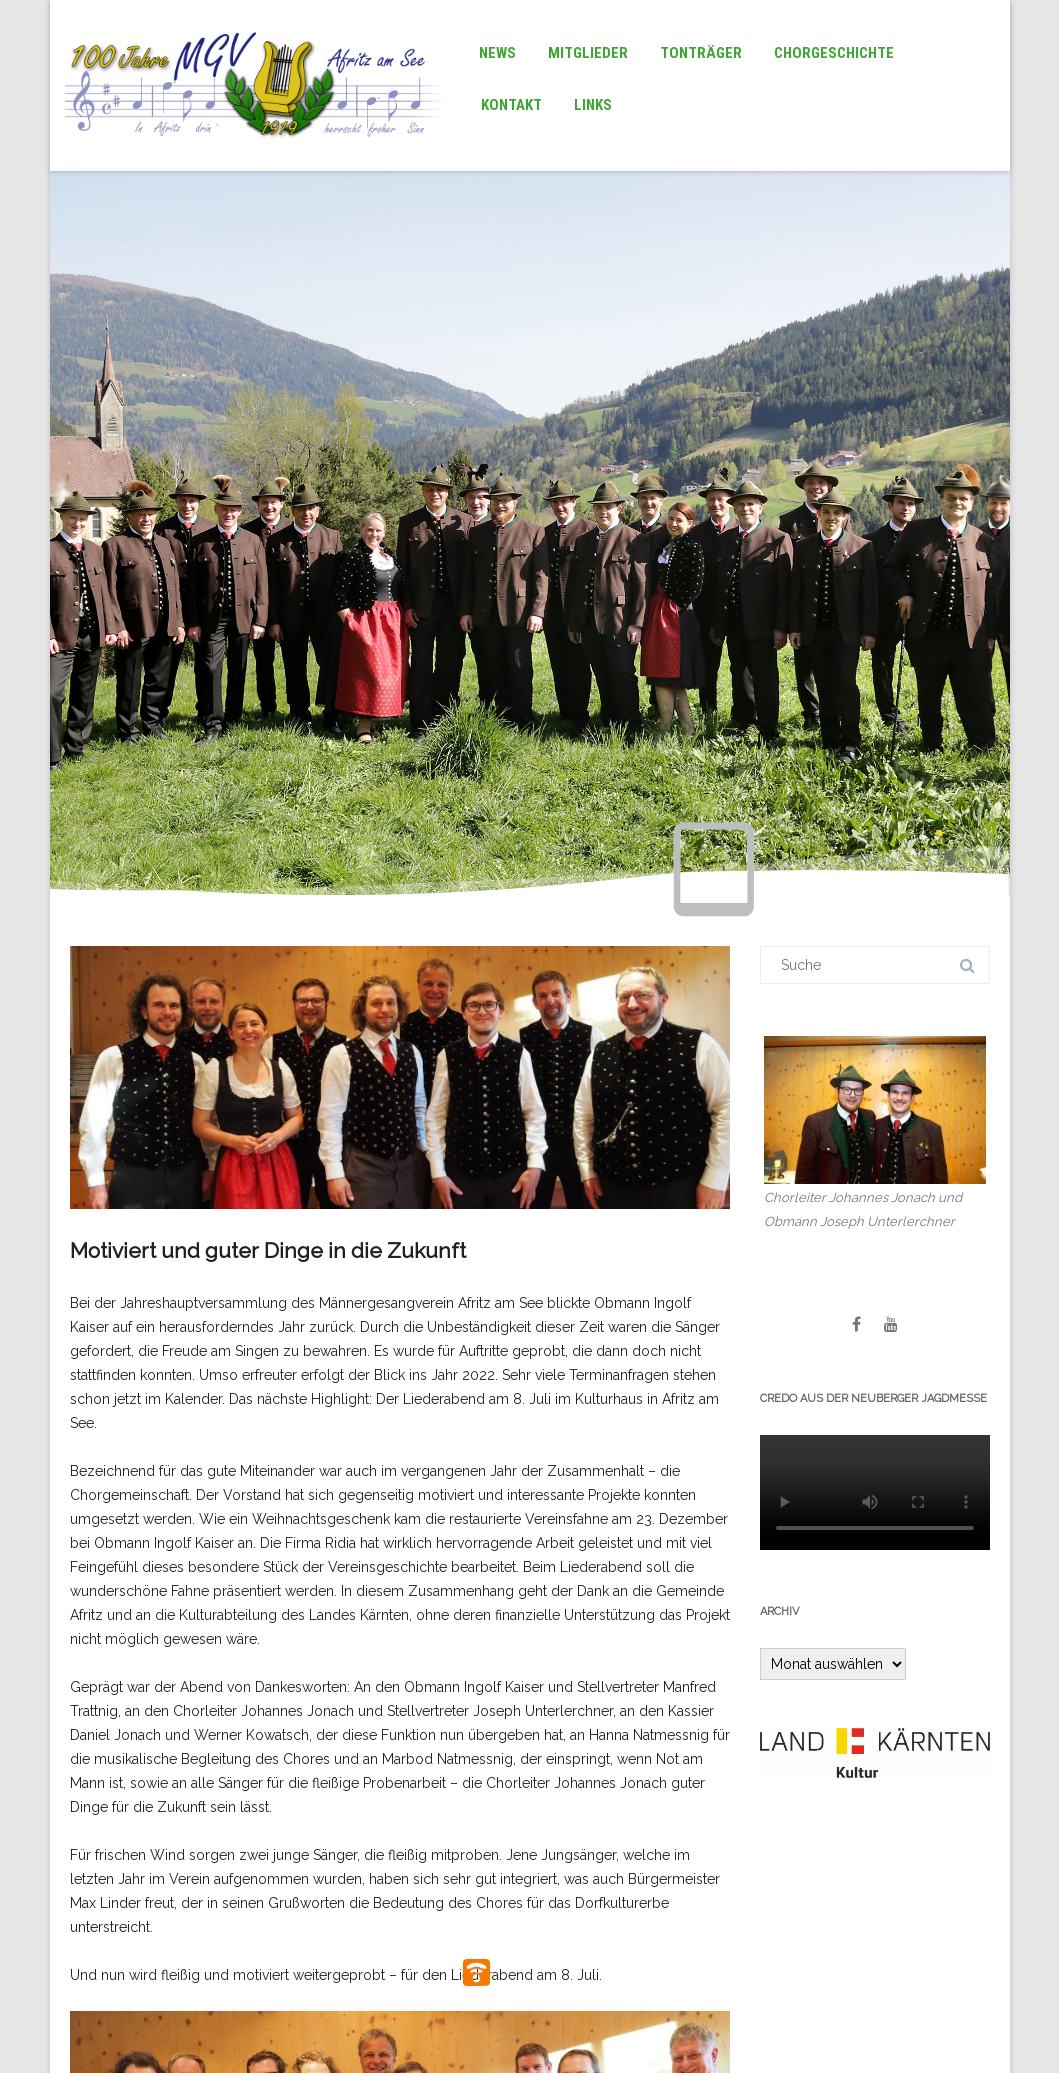 The width and height of the screenshot is (1059, 2073). Describe the element at coordinates (476, 1972) in the screenshot. I see `indicates hotspot or tethering is active` at that location.